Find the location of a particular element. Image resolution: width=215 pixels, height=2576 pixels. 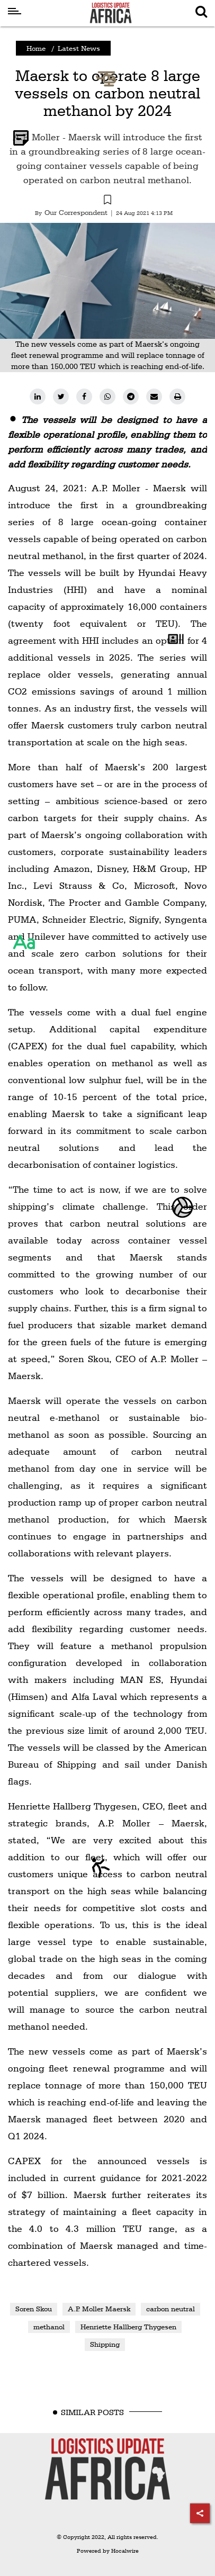

access volleyball or beach sports content is located at coordinates (182, 1207).